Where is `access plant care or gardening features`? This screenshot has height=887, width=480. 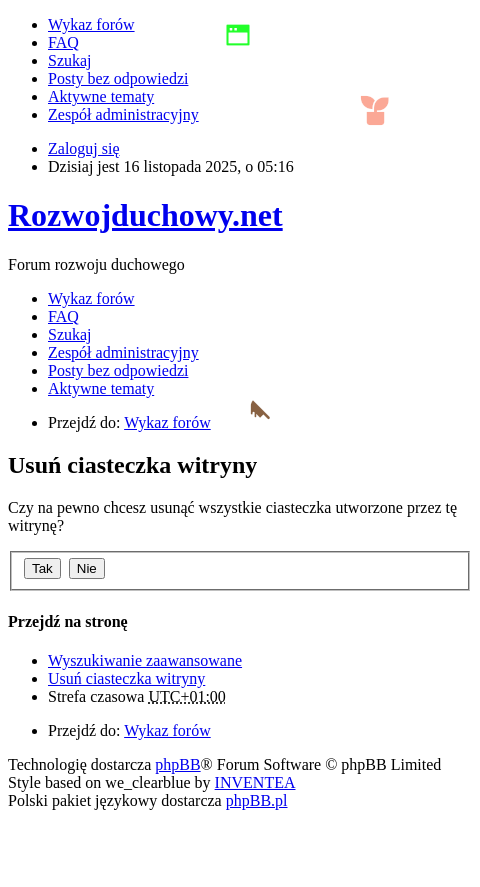
access plant care or gardening features is located at coordinates (375, 110).